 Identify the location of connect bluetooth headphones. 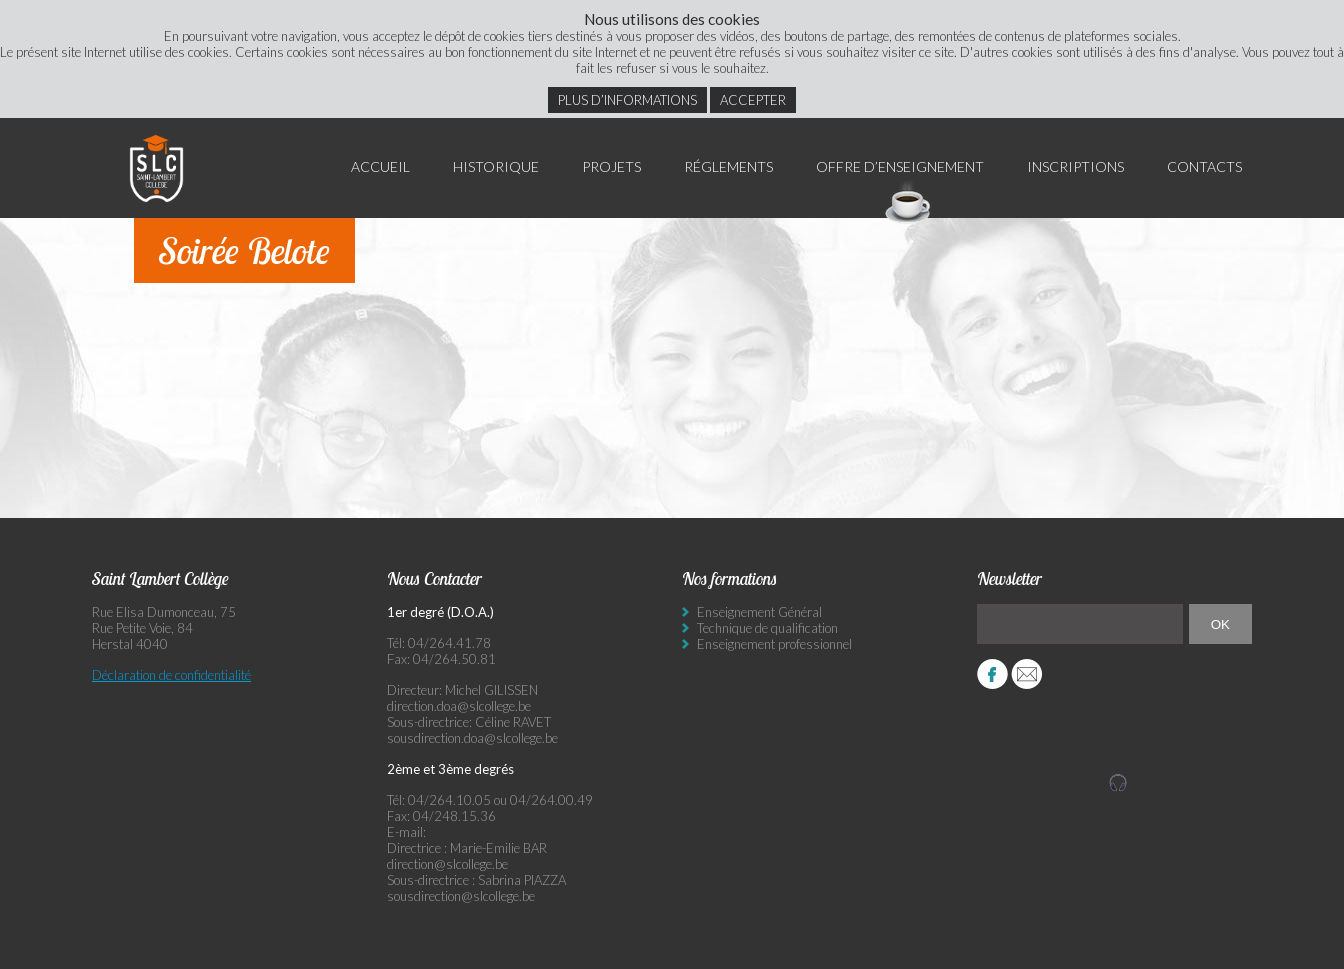
(1118, 783).